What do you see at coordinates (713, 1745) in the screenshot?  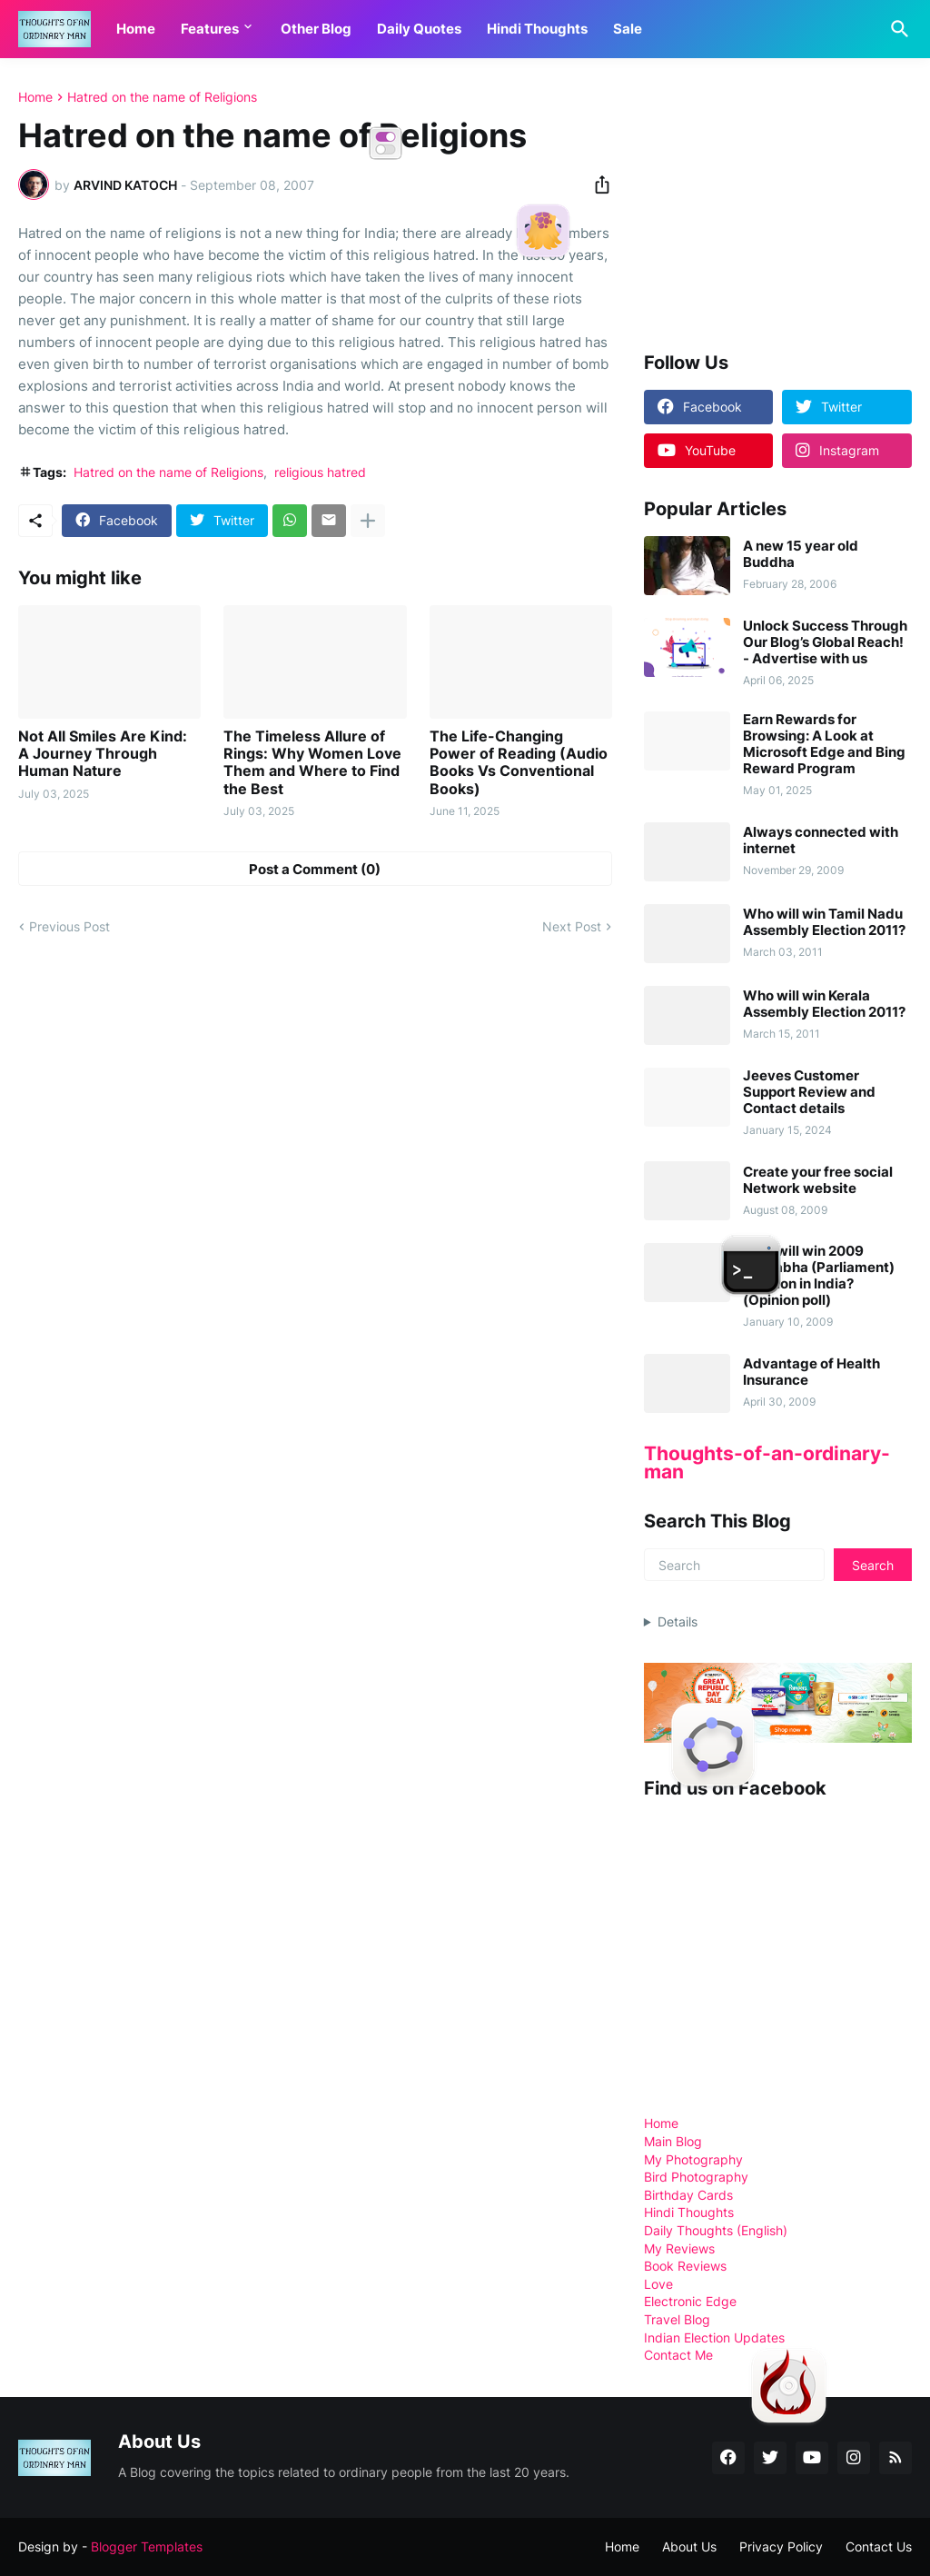 I see `open geogebra mathematics application` at bounding box center [713, 1745].